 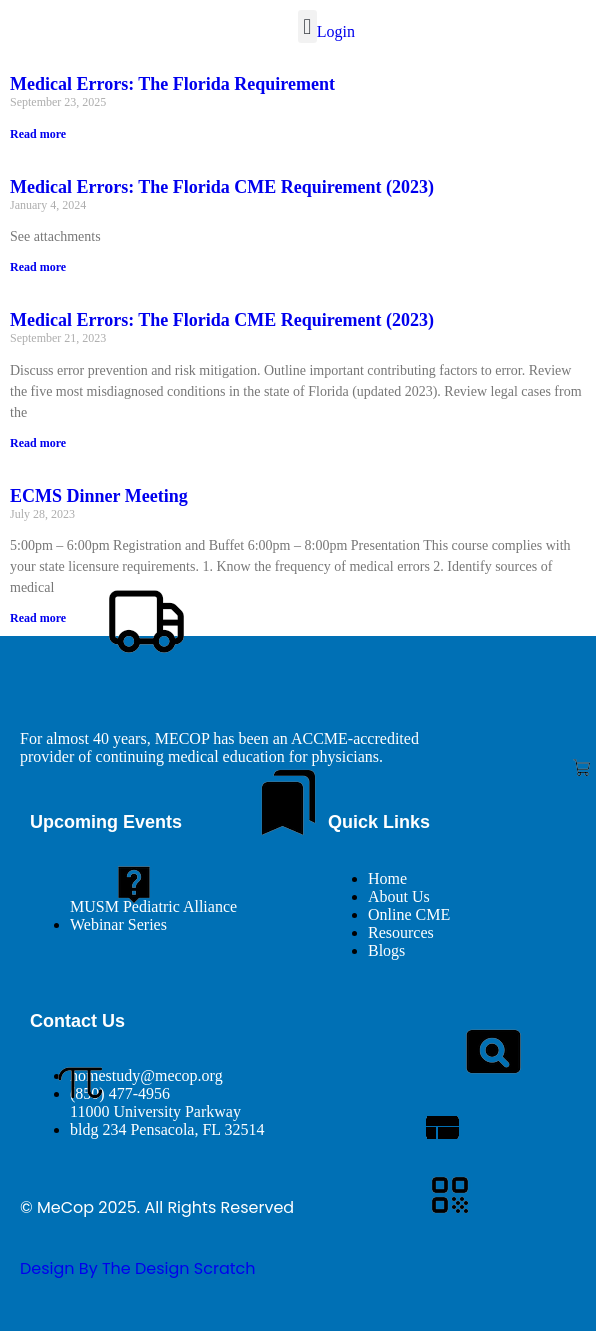 I want to click on track your delivery or shipment, so click(x=146, y=619).